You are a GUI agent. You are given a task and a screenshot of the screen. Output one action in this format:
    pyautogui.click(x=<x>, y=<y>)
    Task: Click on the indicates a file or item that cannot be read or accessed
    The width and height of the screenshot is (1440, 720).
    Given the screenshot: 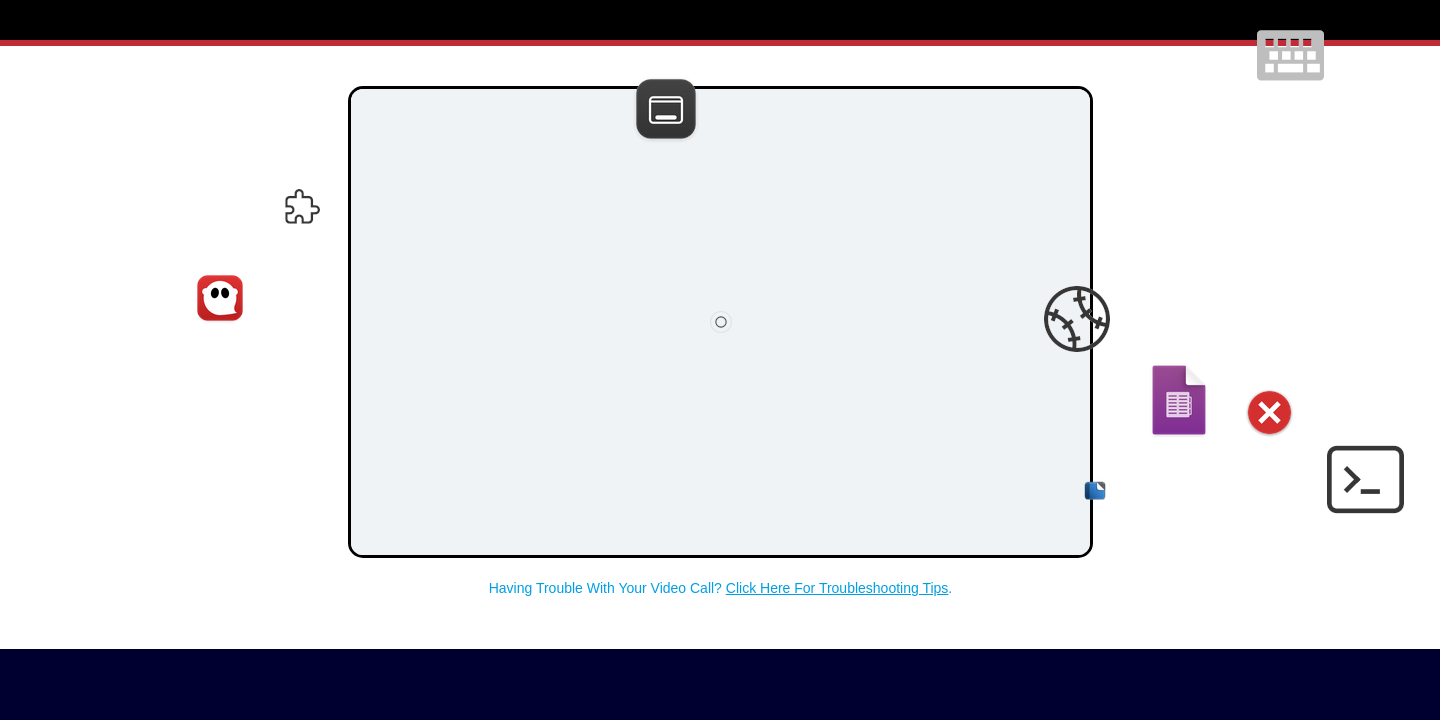 What is the action you would take?
    pyautogui.click(x=1269, y=412)
    